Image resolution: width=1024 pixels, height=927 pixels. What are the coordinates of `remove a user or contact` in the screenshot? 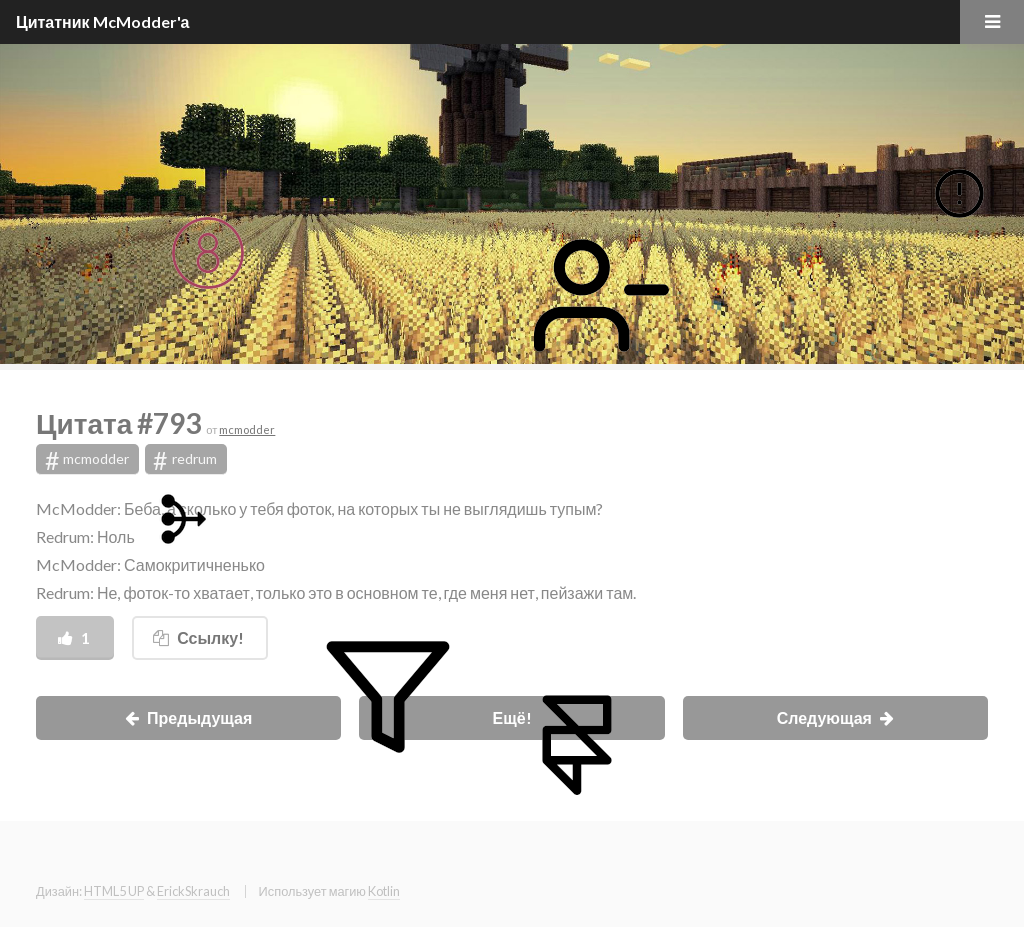 It's located at (601, 295).